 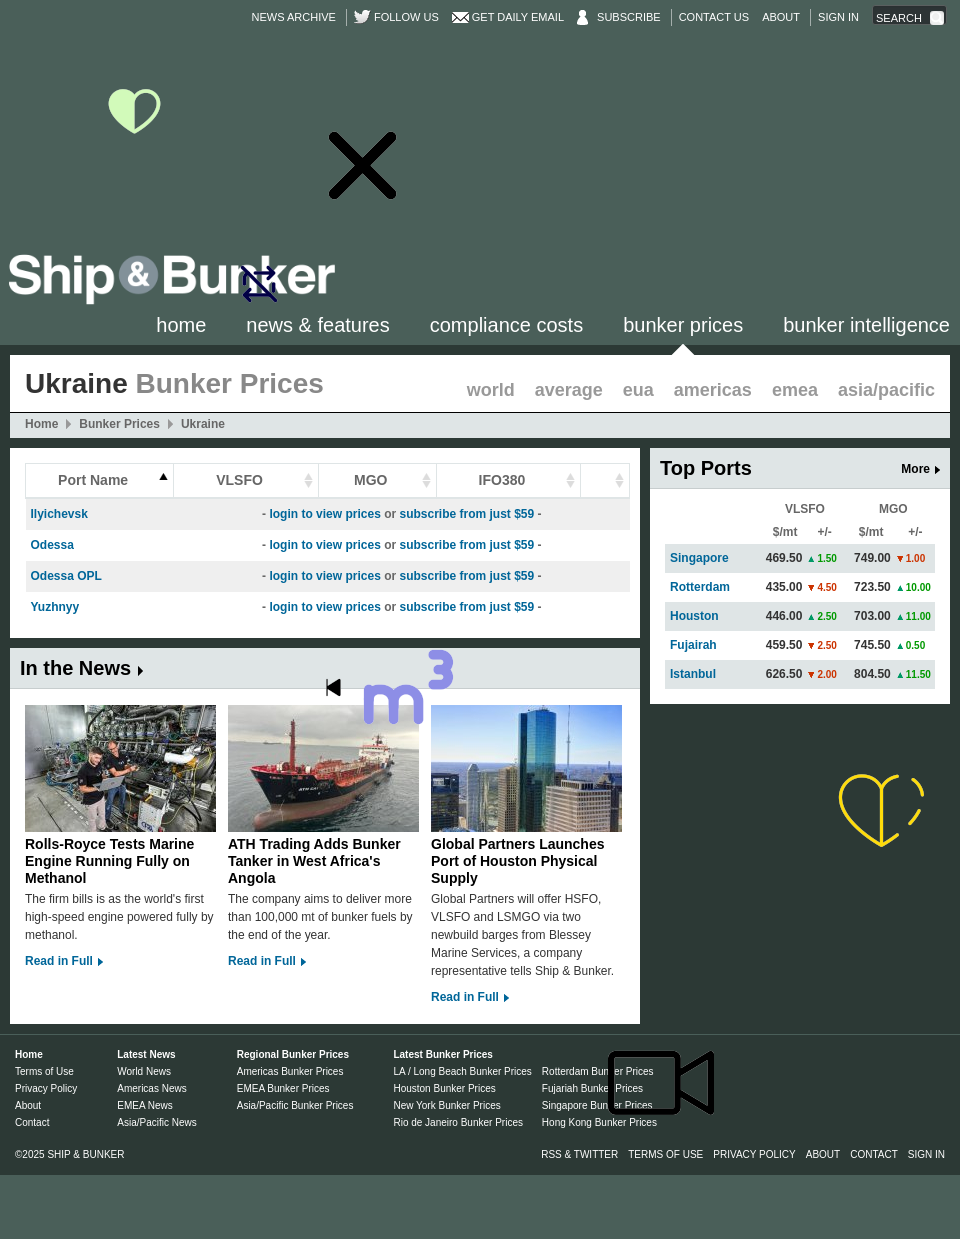 What do you see at coordinates (881, 807) in the screenshot?
I see `indicates partial like or favorite status` at bounding box center [881, 807].